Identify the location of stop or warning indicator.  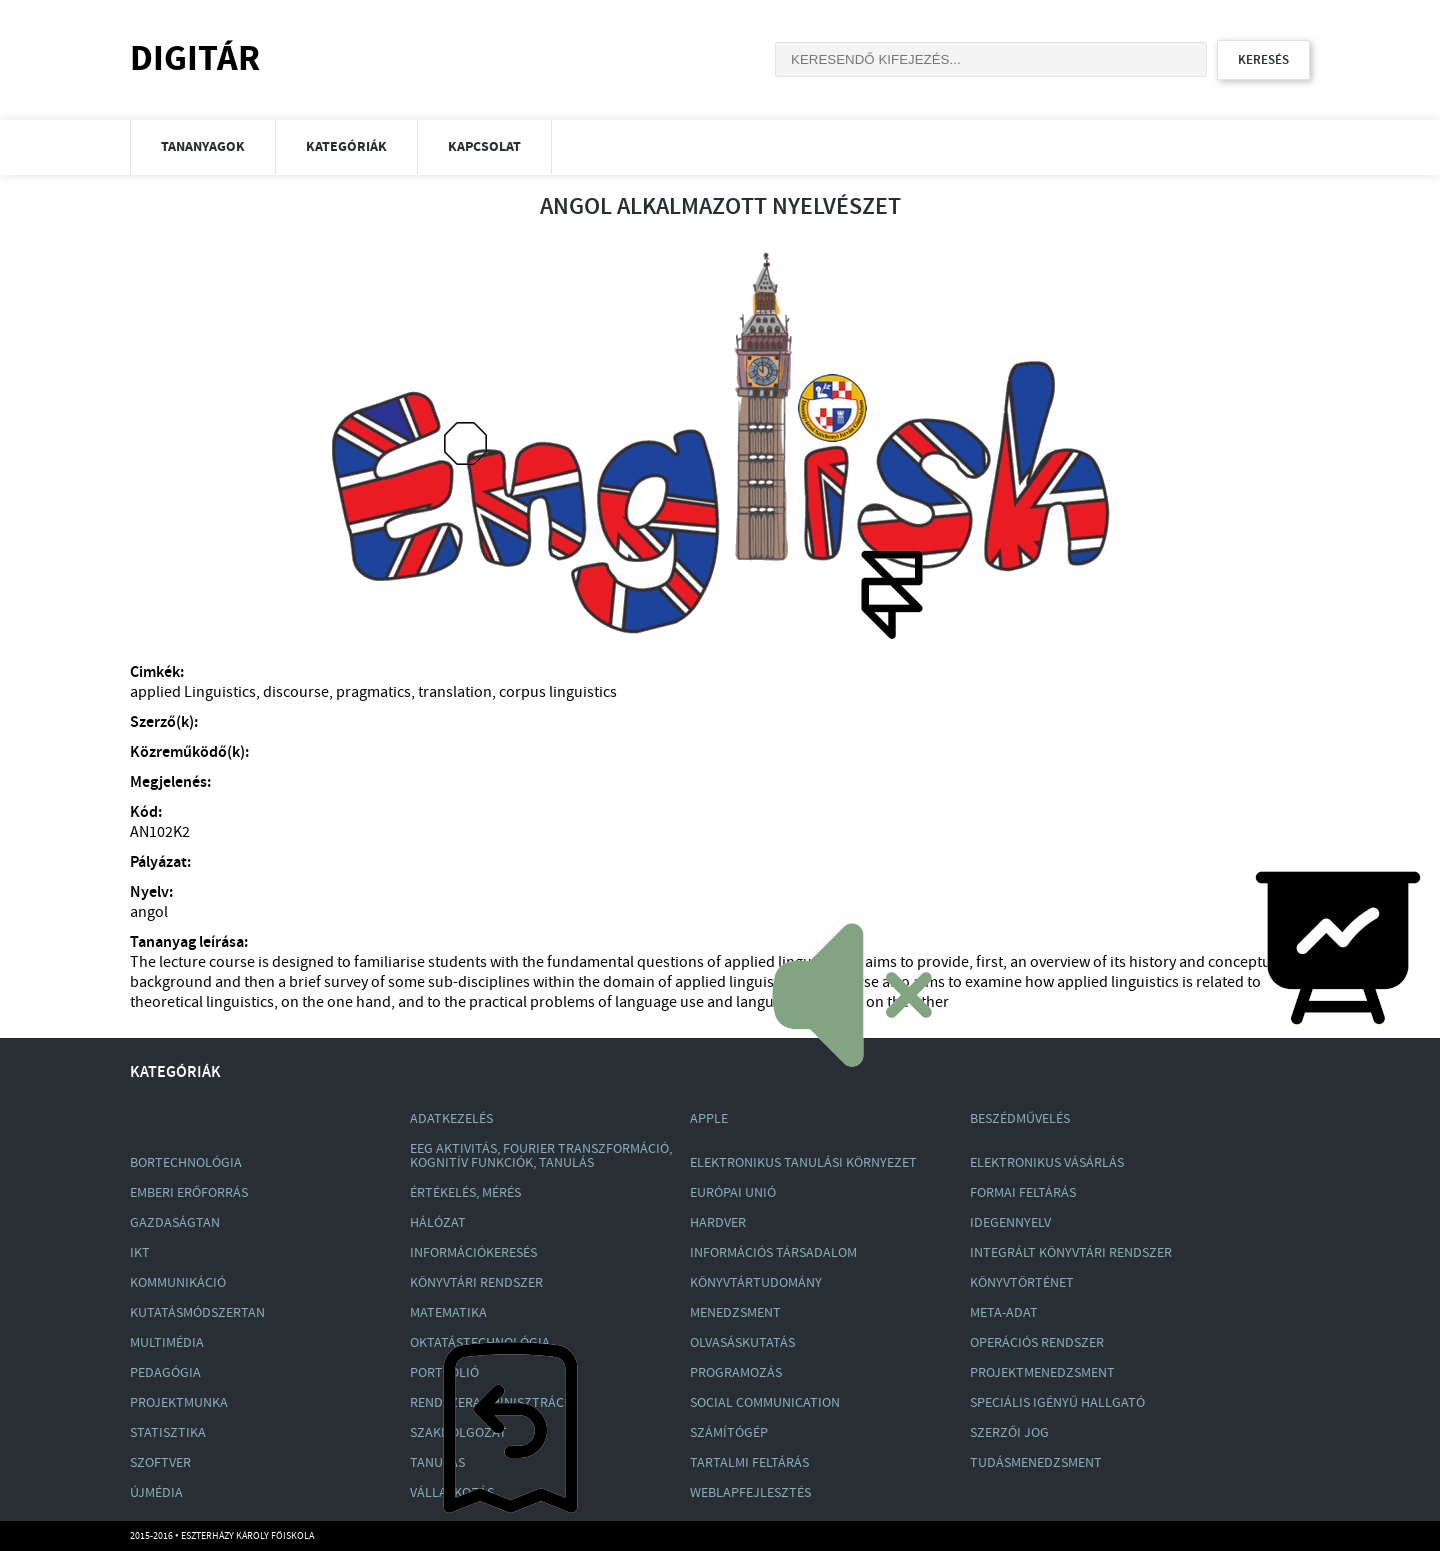
(465, 443).